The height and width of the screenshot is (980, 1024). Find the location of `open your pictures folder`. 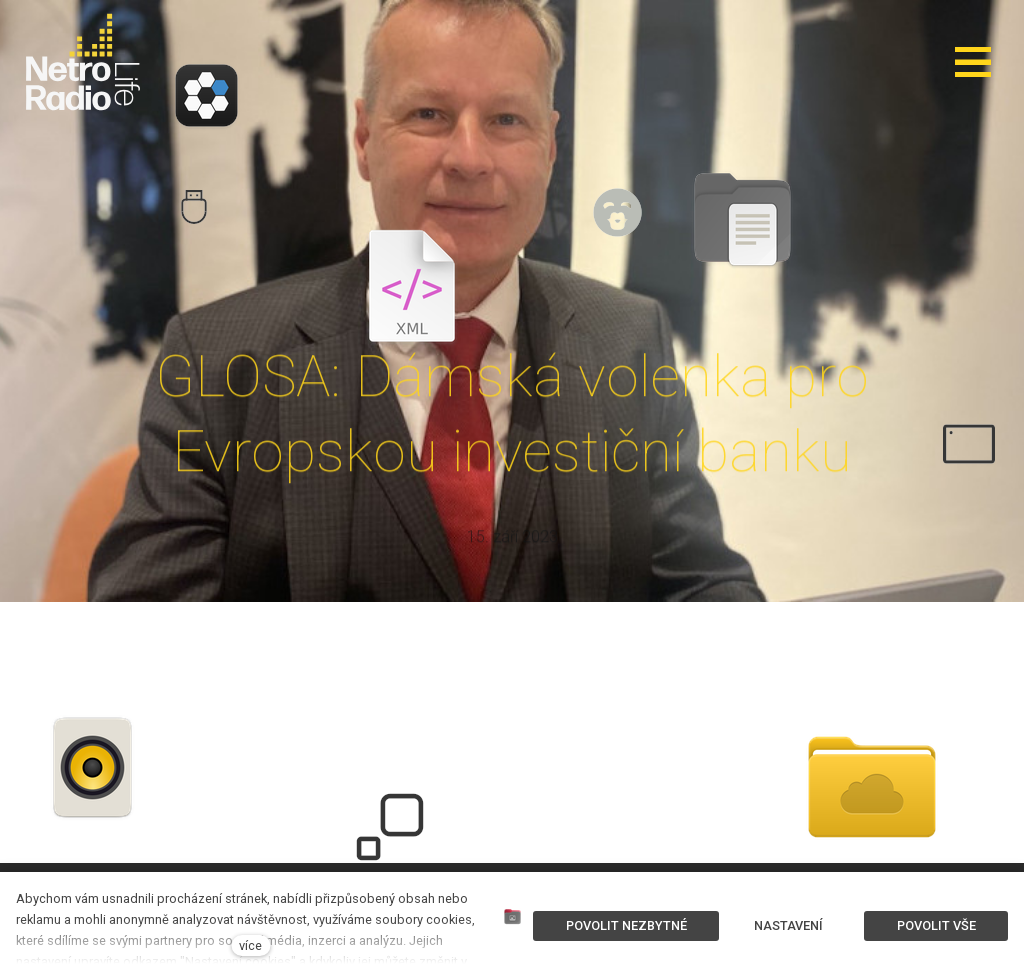

open your pictures folder is located at coordinates (512, 916).